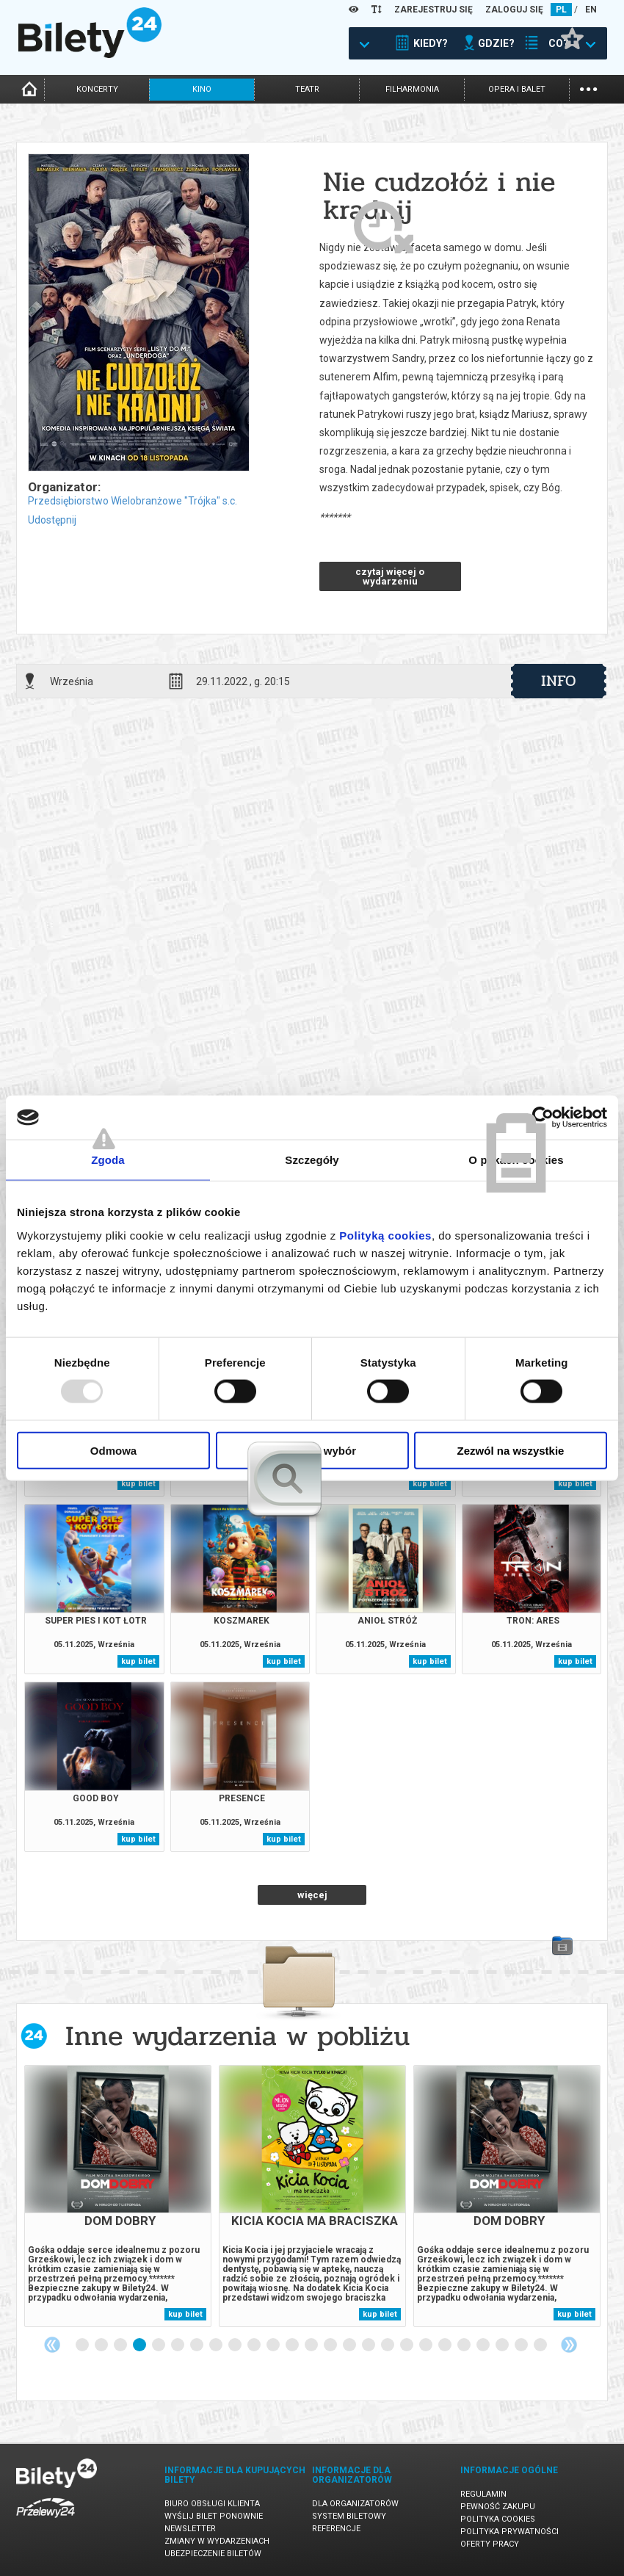 The height and width of the screenshot is (2576, 624). Describe the element at coordinates (284, 1479) in the screenshot. I see `open search preferences or settings` at that location.